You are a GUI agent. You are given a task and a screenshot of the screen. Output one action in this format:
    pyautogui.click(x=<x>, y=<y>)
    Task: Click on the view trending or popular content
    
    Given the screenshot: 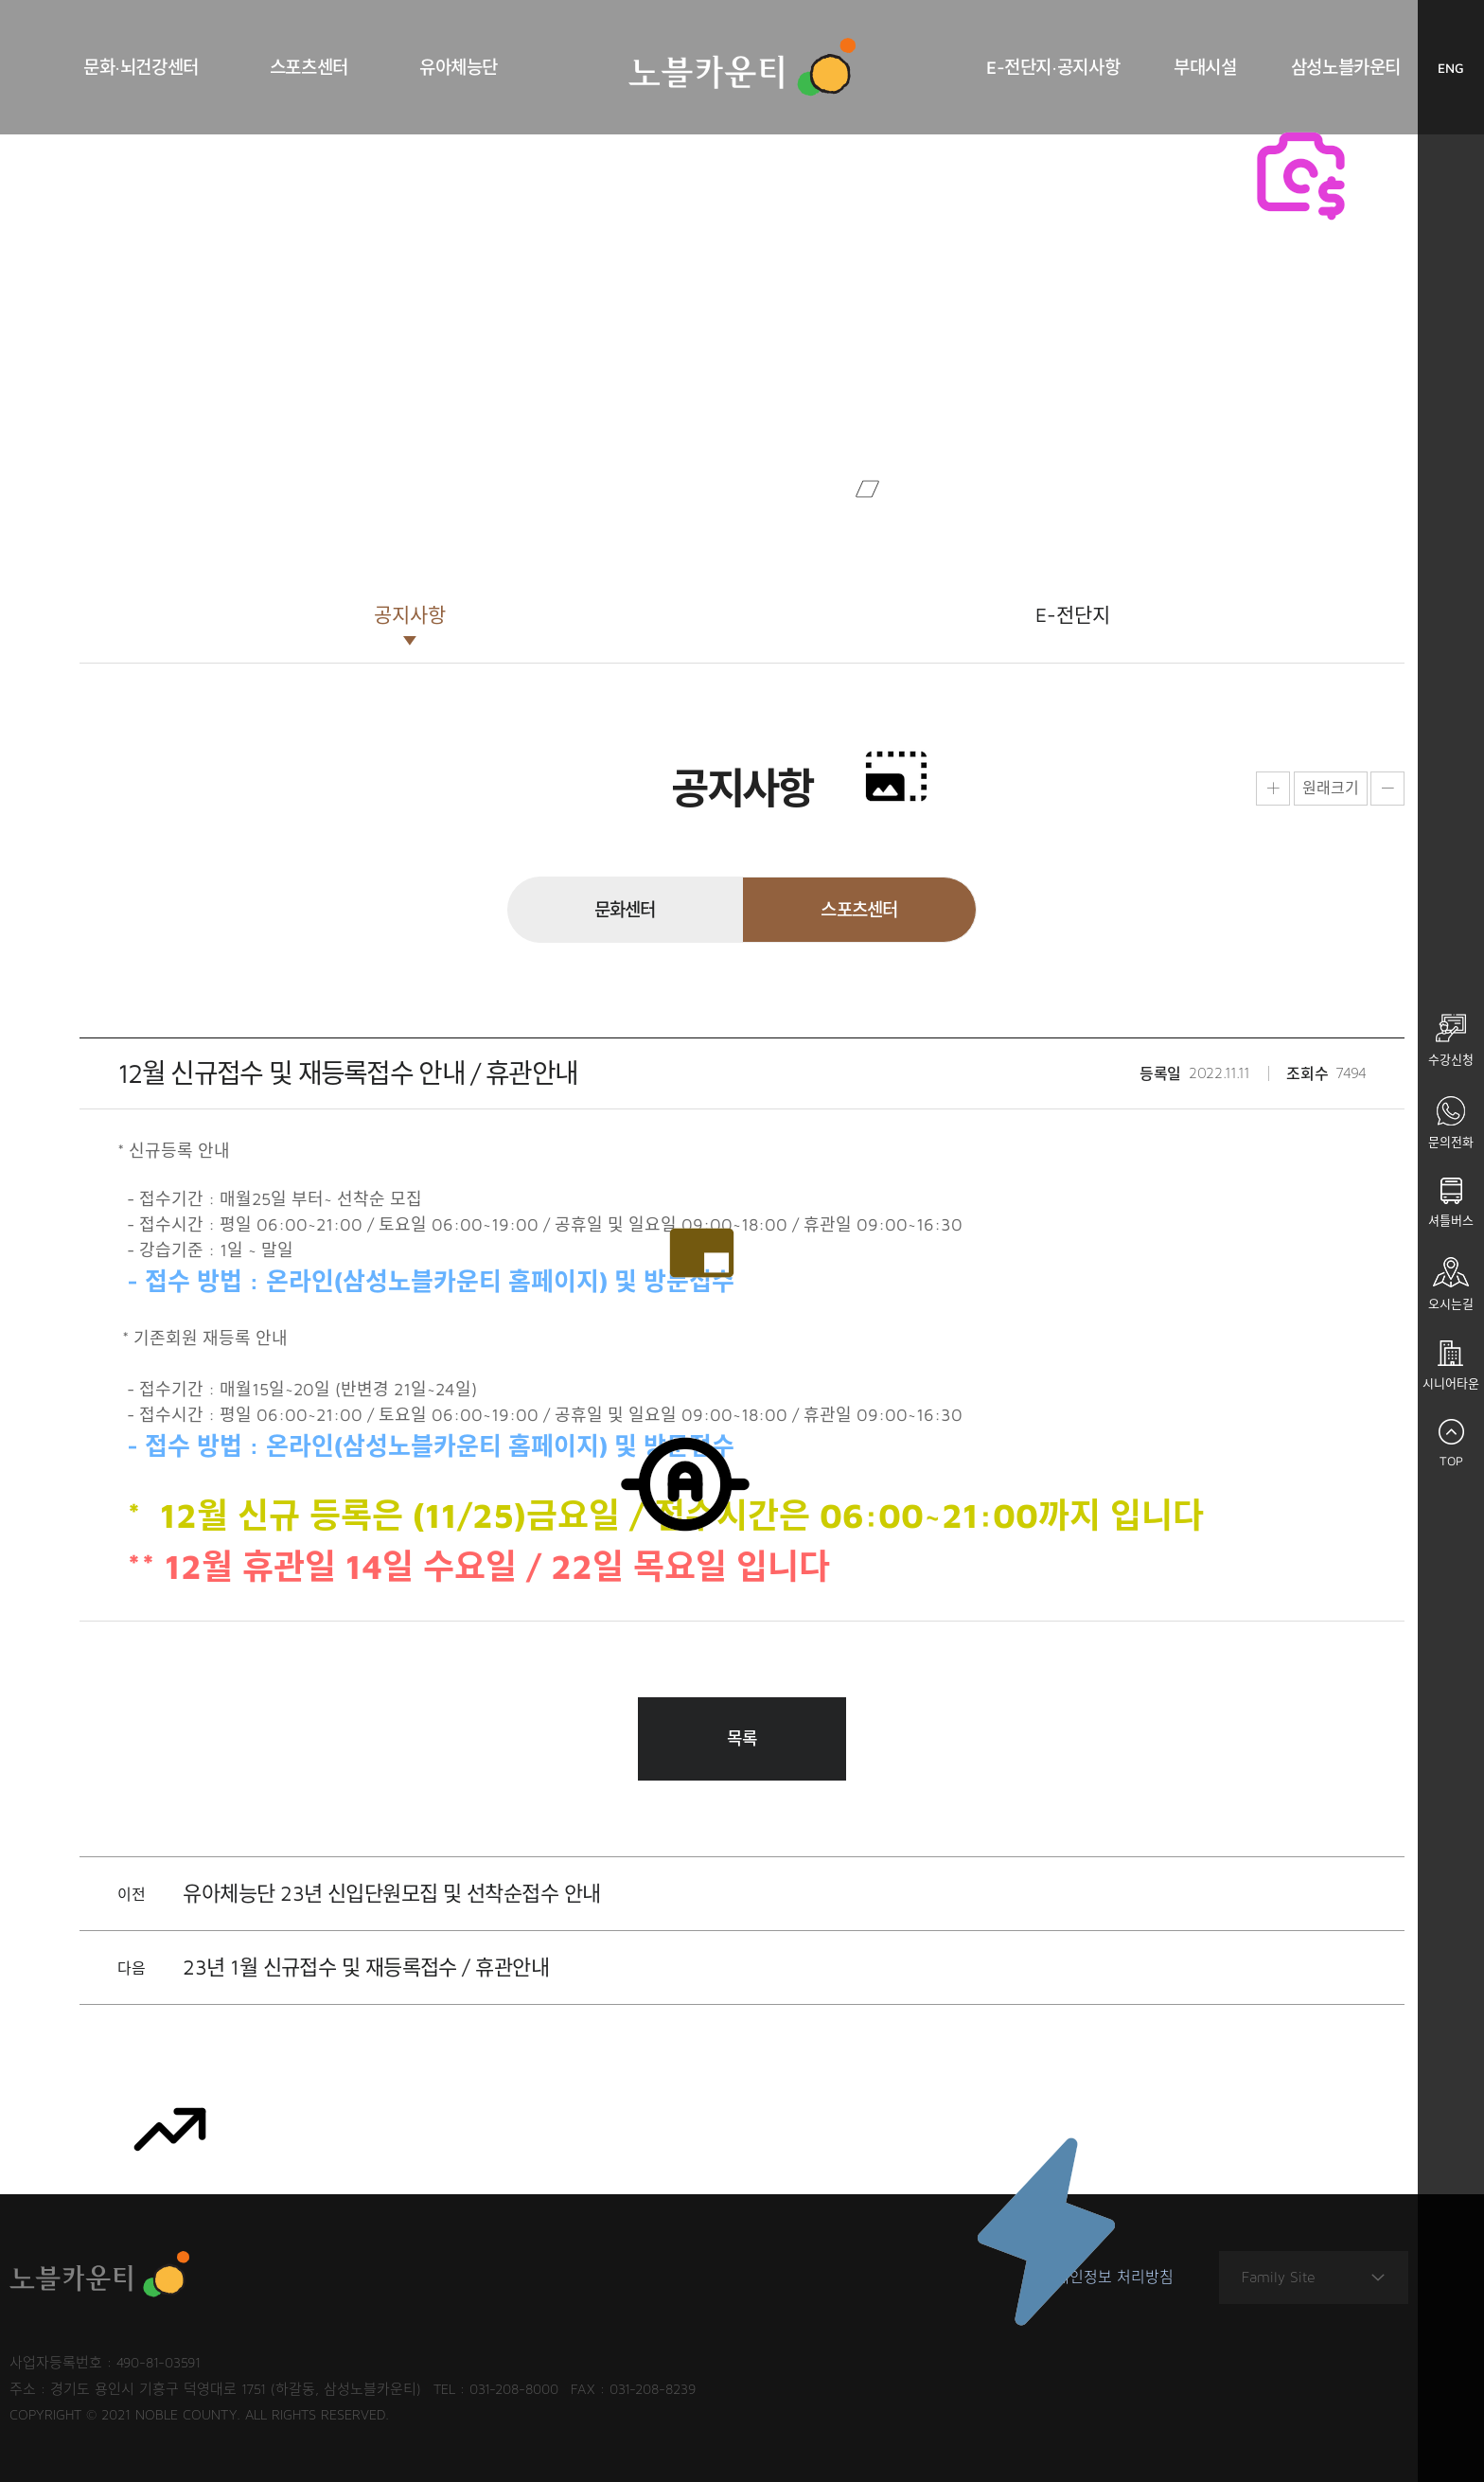 What is the action you would take?
    pyautogui.click(x=169, y=2129)
    